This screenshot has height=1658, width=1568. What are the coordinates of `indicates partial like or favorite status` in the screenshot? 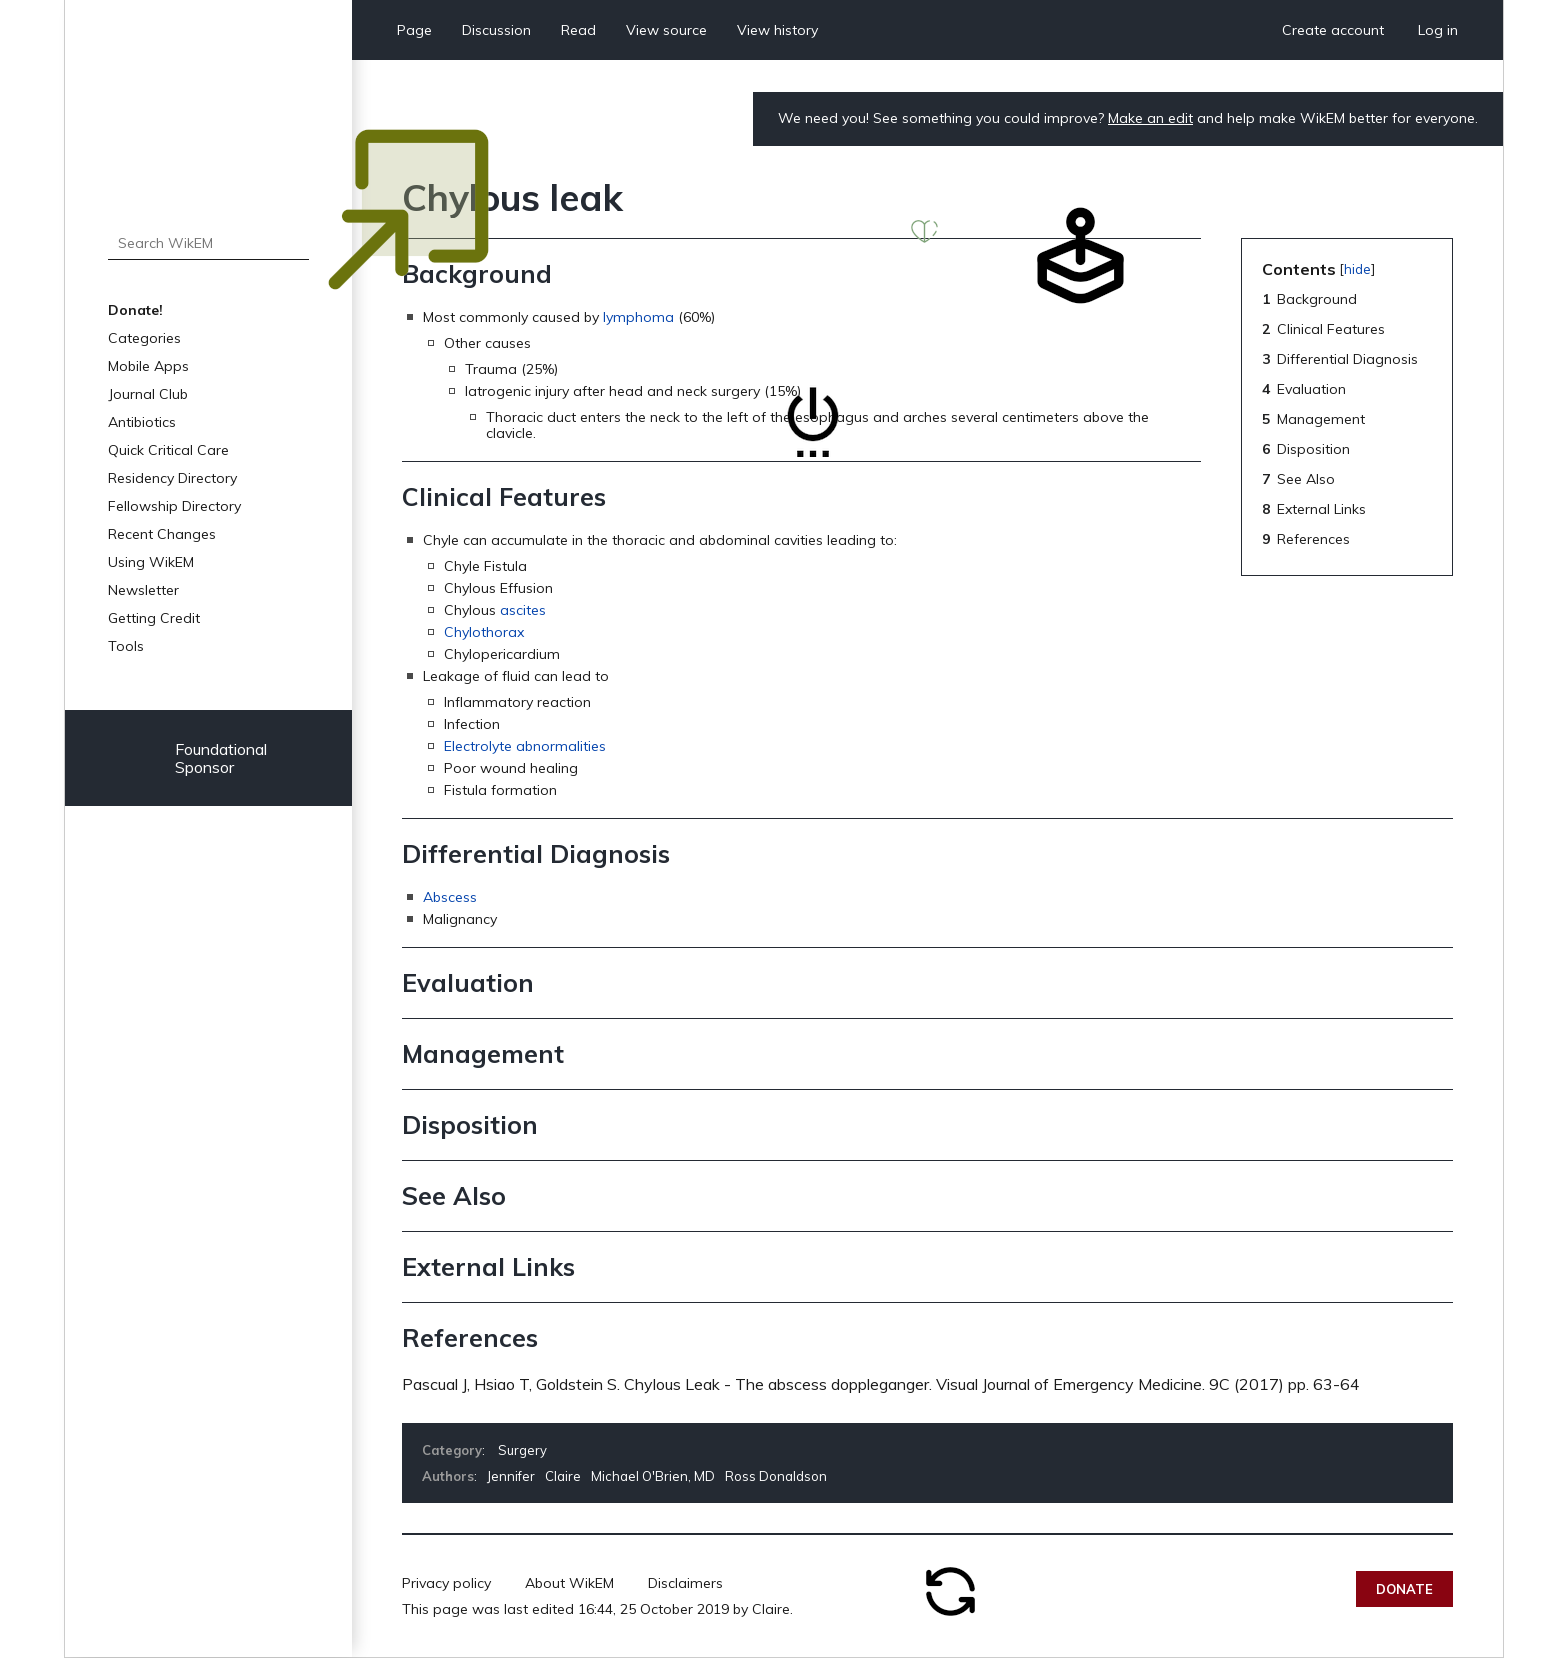 It's located at (924, 230).